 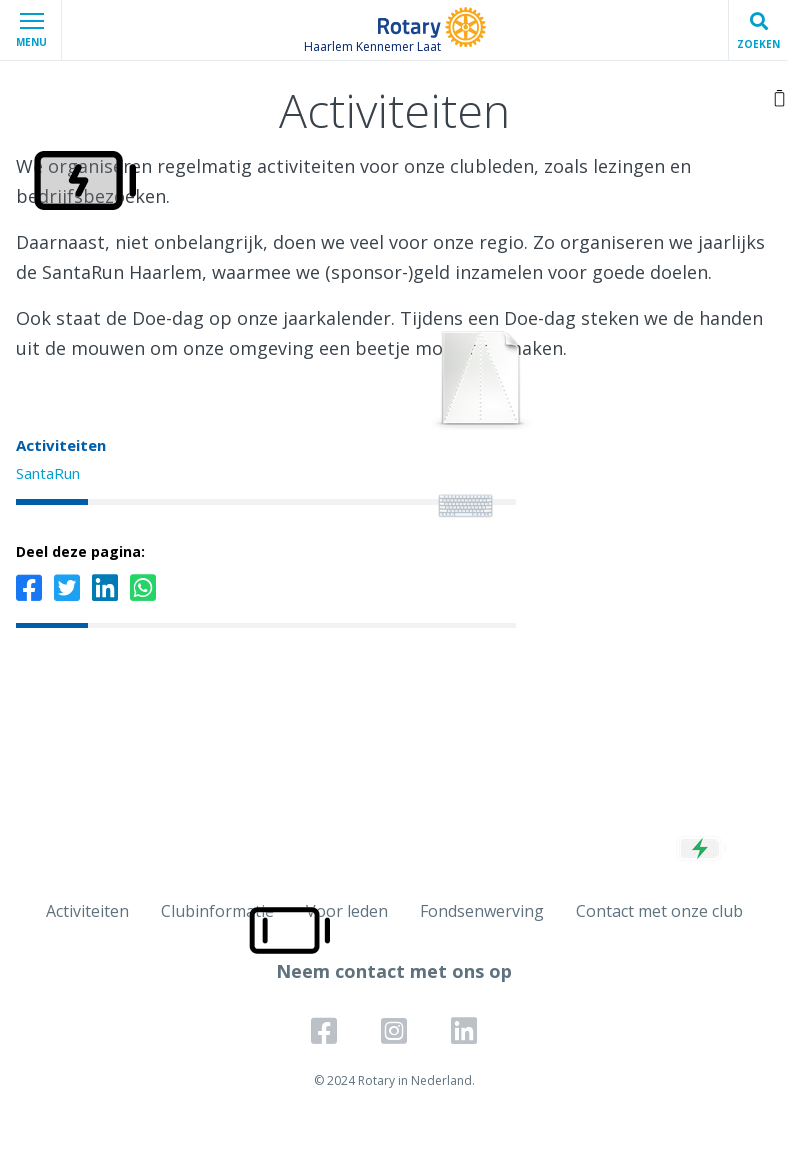 I want to click on indicates empty or depleted battery, so click(x=779, y=98).